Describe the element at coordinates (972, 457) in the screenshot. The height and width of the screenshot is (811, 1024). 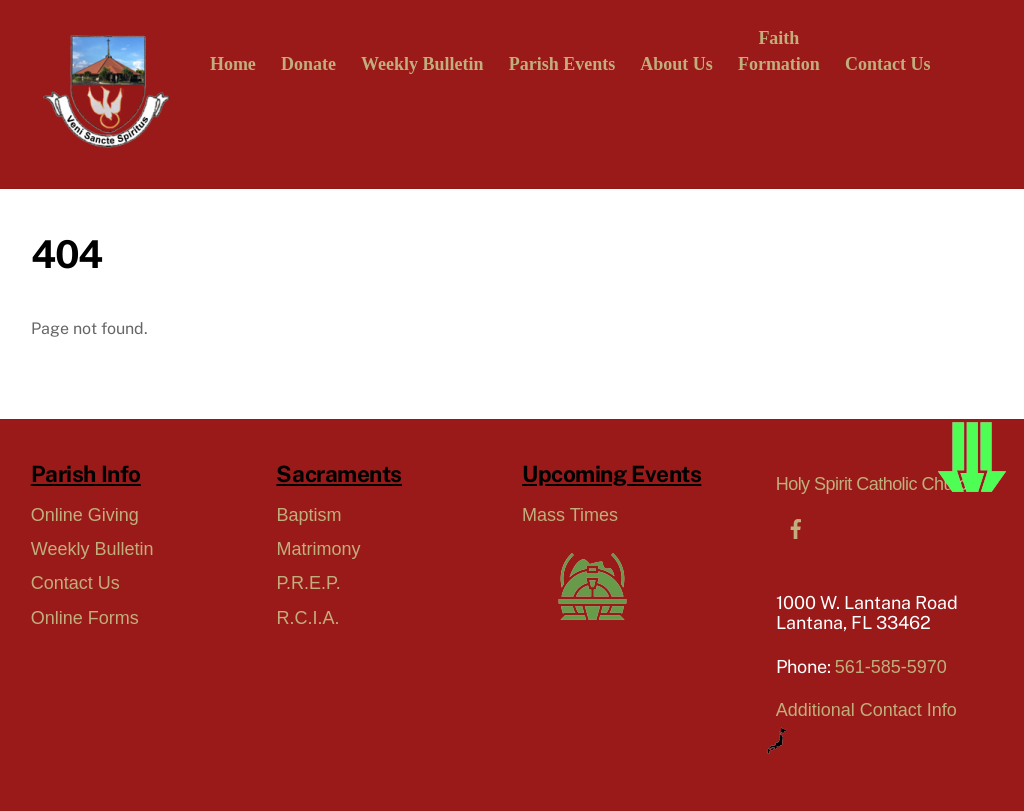
I see `activate a powerful downward attack or smash move` at that location.